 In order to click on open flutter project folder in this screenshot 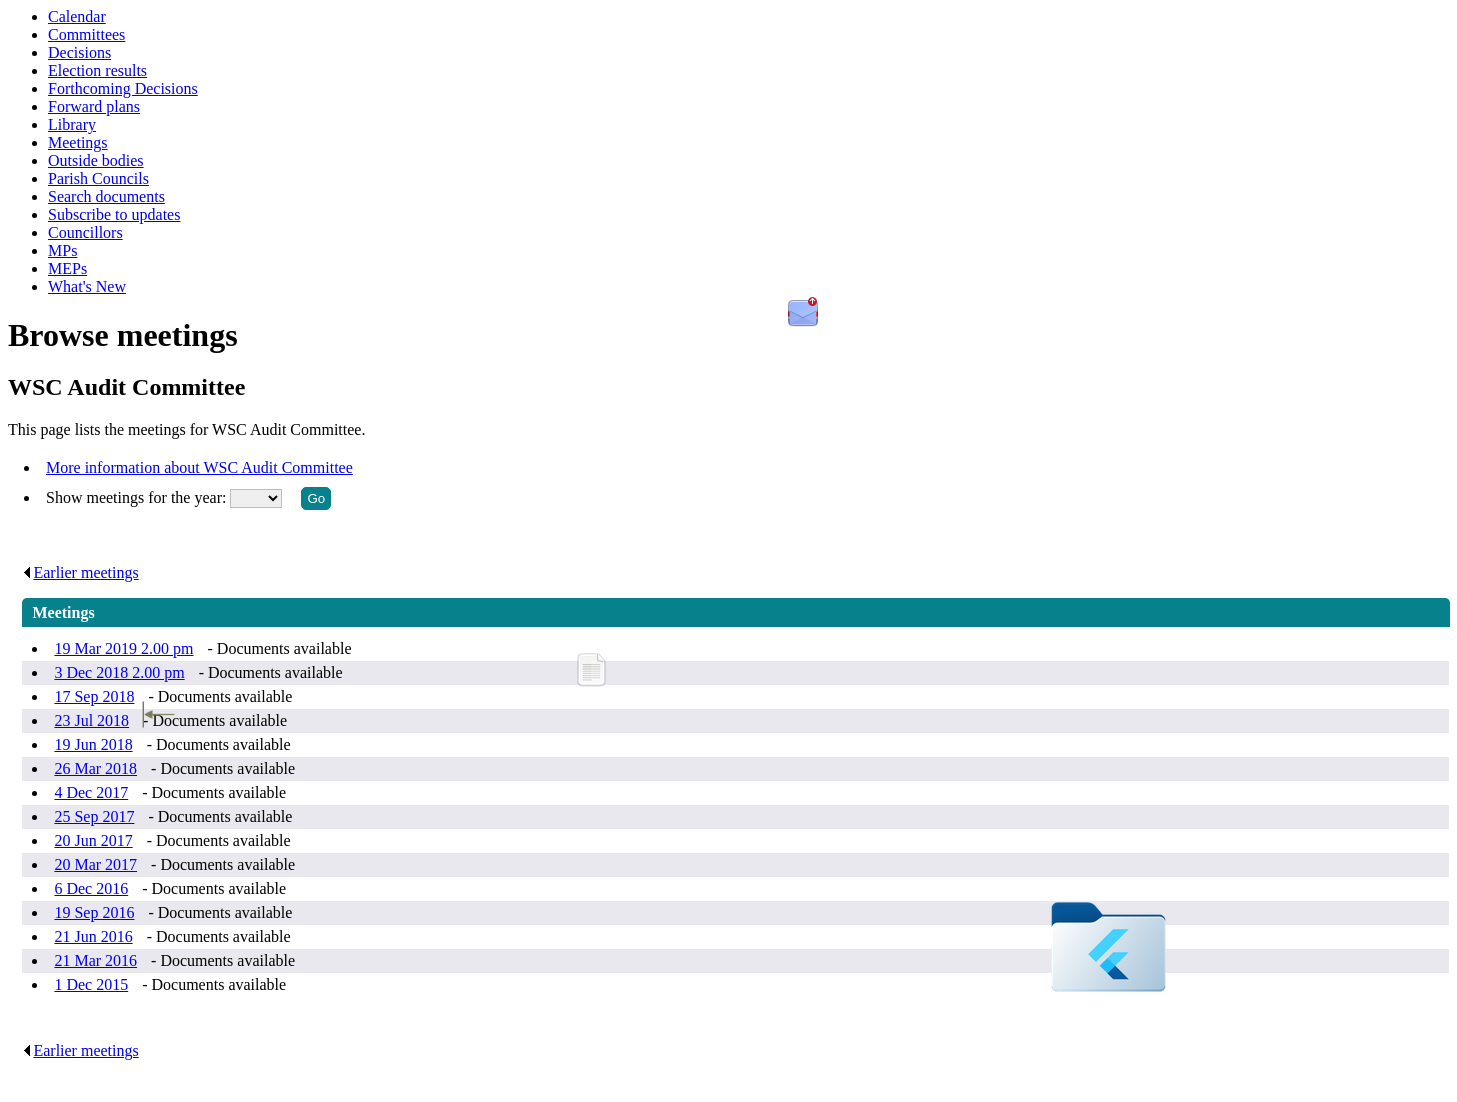, I will do `click(1108, 950)`.